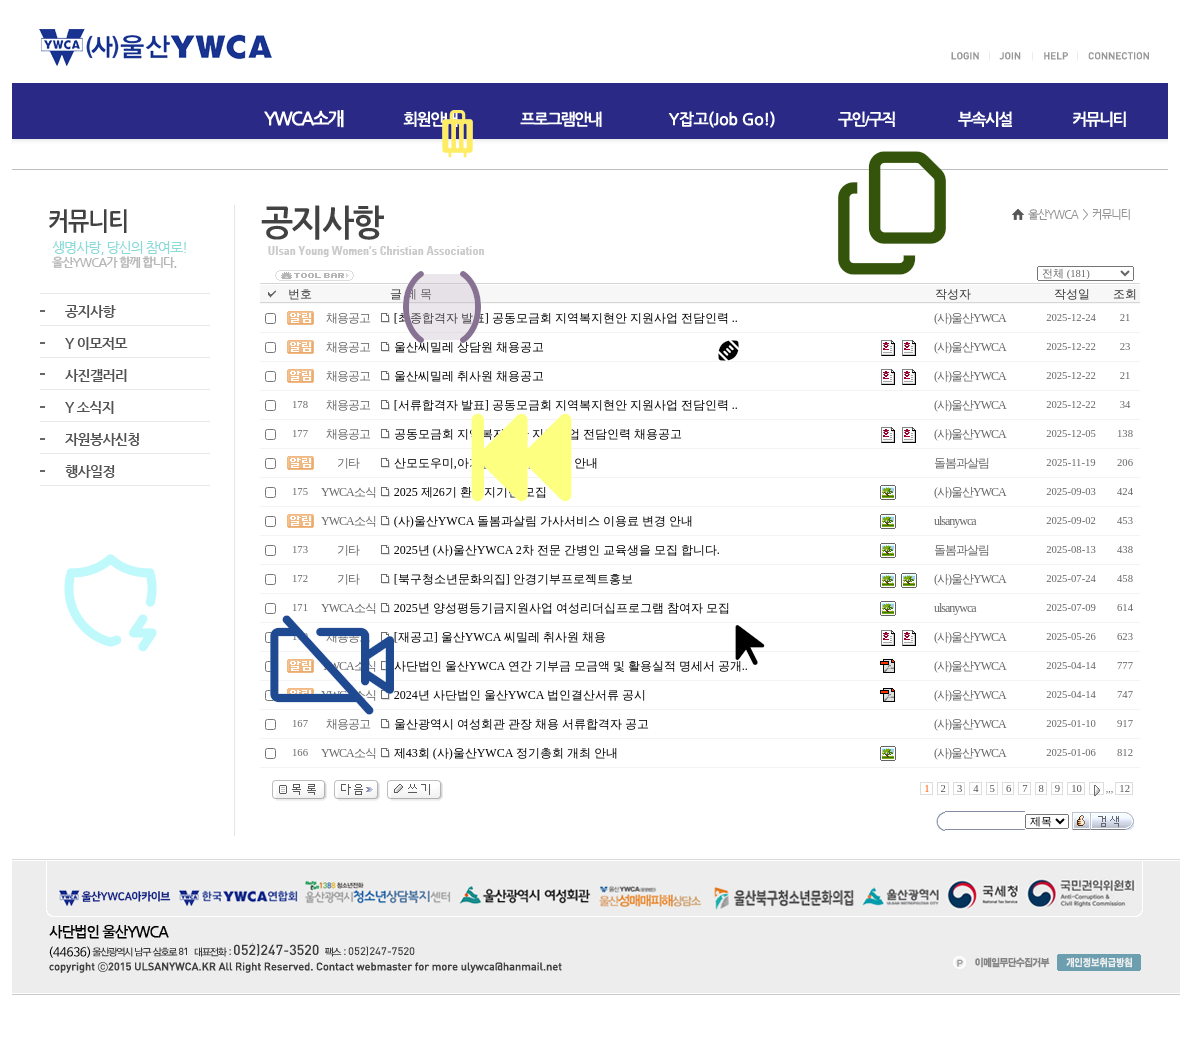 This screenshot has width=1180, height=1037. What do you see at coordinates (521, 457) in the screenshot?
I see `skip to previous track` at bounding box center [521, 457].